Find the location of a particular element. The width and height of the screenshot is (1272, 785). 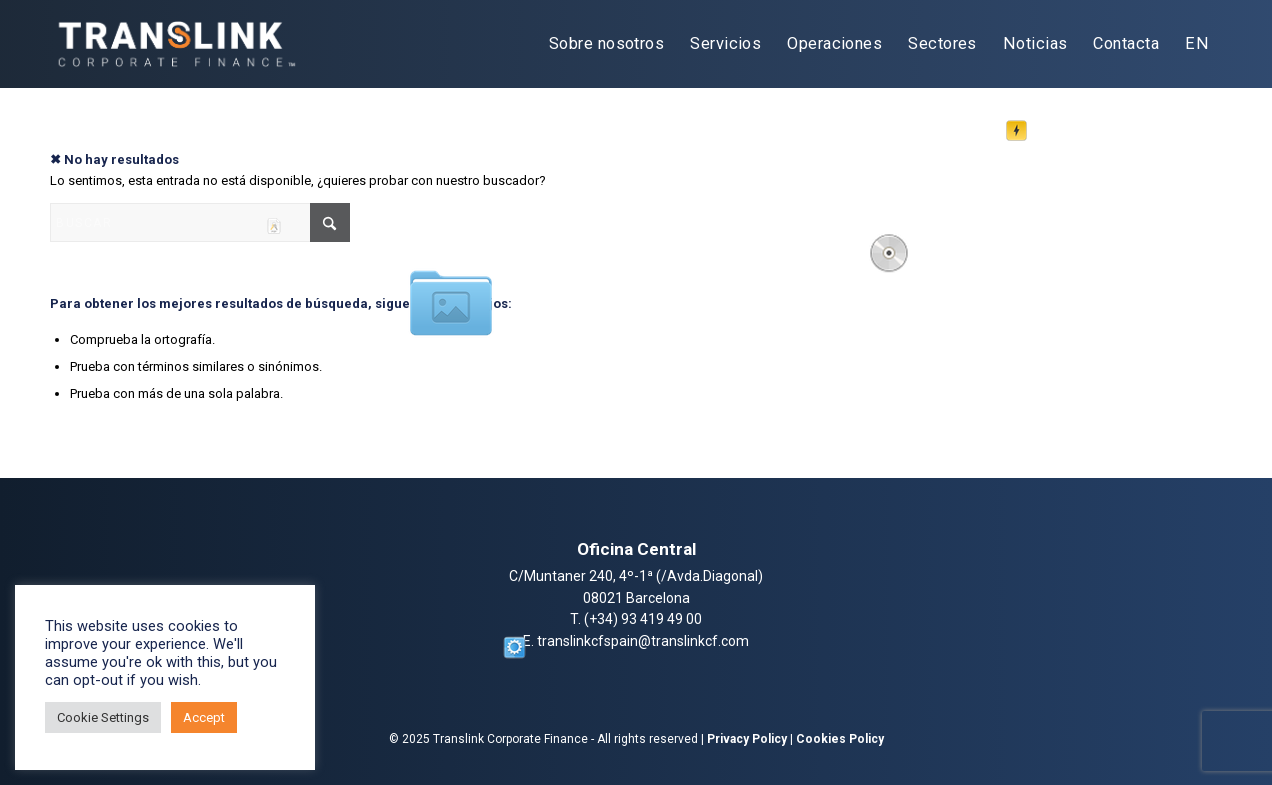

open your images folder is located at coordinates (451, 303).